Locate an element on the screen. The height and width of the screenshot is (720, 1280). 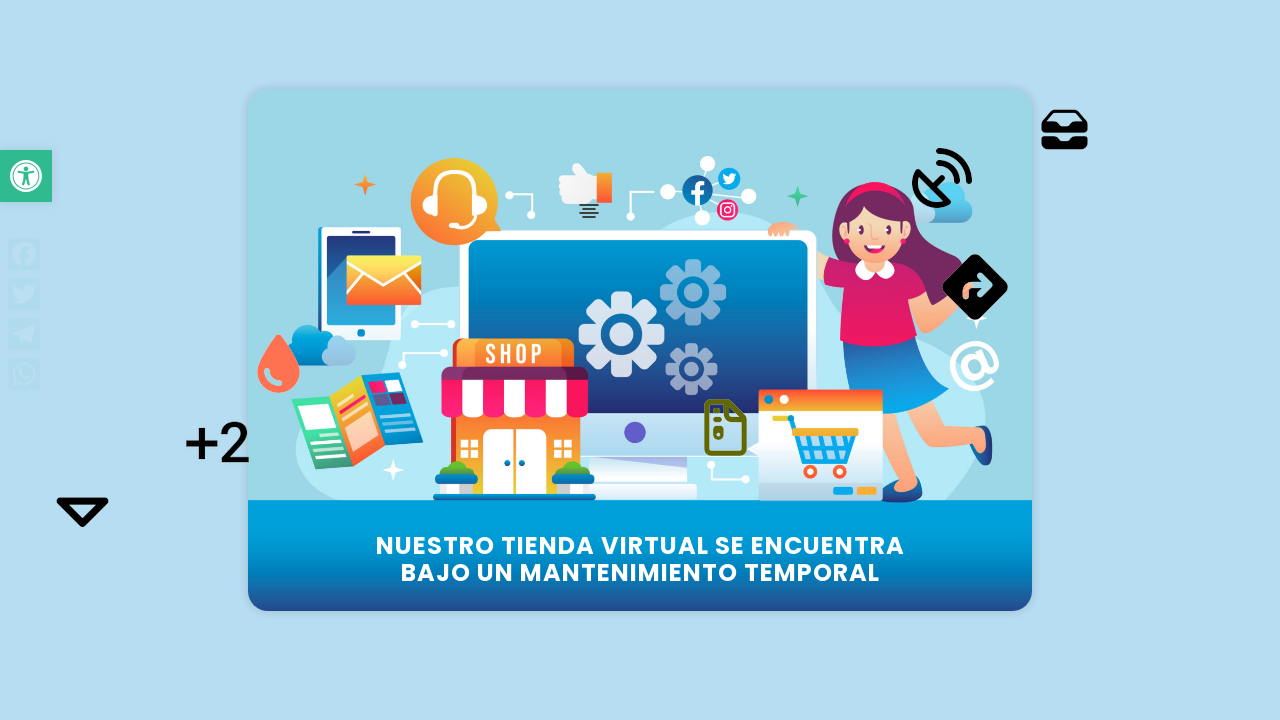
adjust color or tint settings is located at coordinates (278, 364).